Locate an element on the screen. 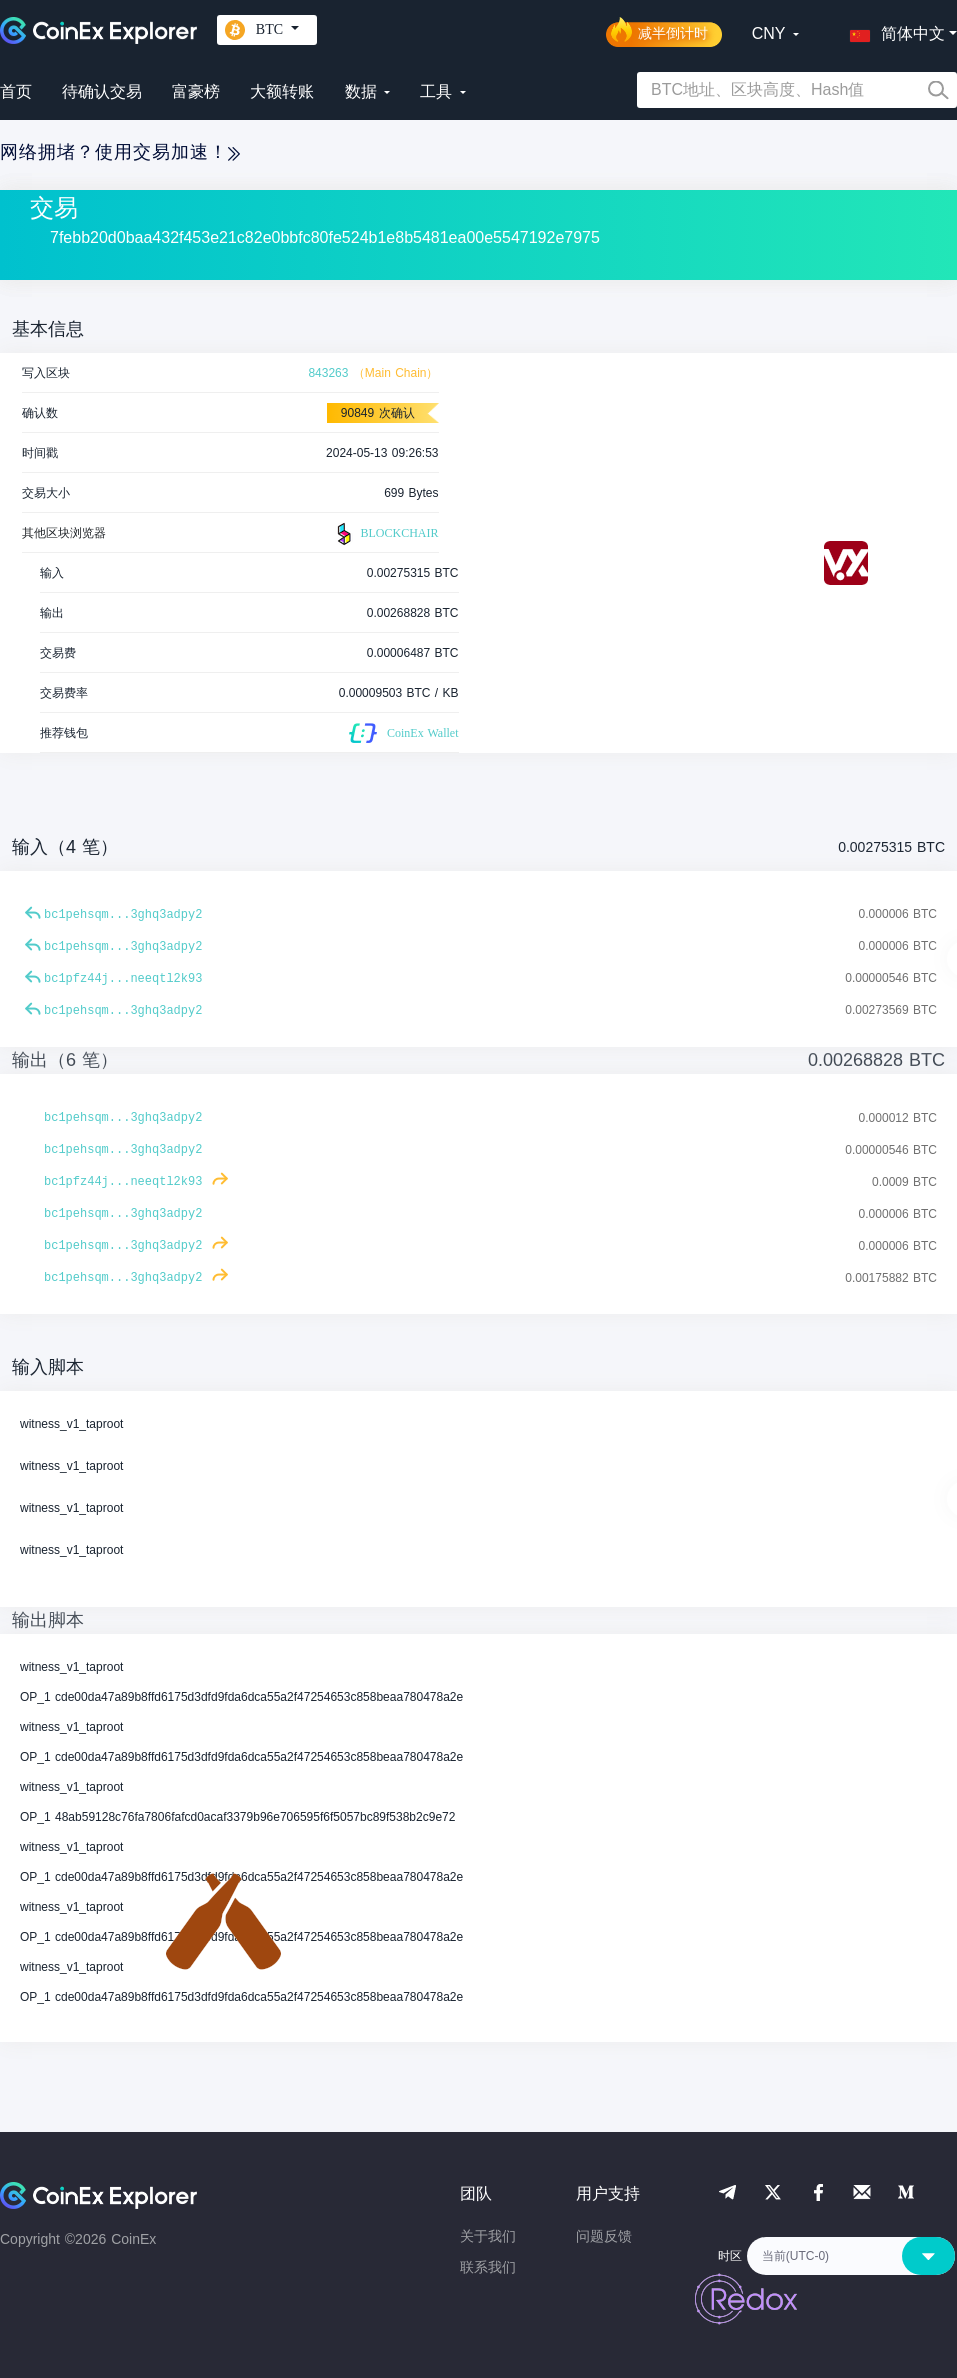 The image size is (957, 2378). eclipse vert.x framework logo is located at coordinates (846, 563).